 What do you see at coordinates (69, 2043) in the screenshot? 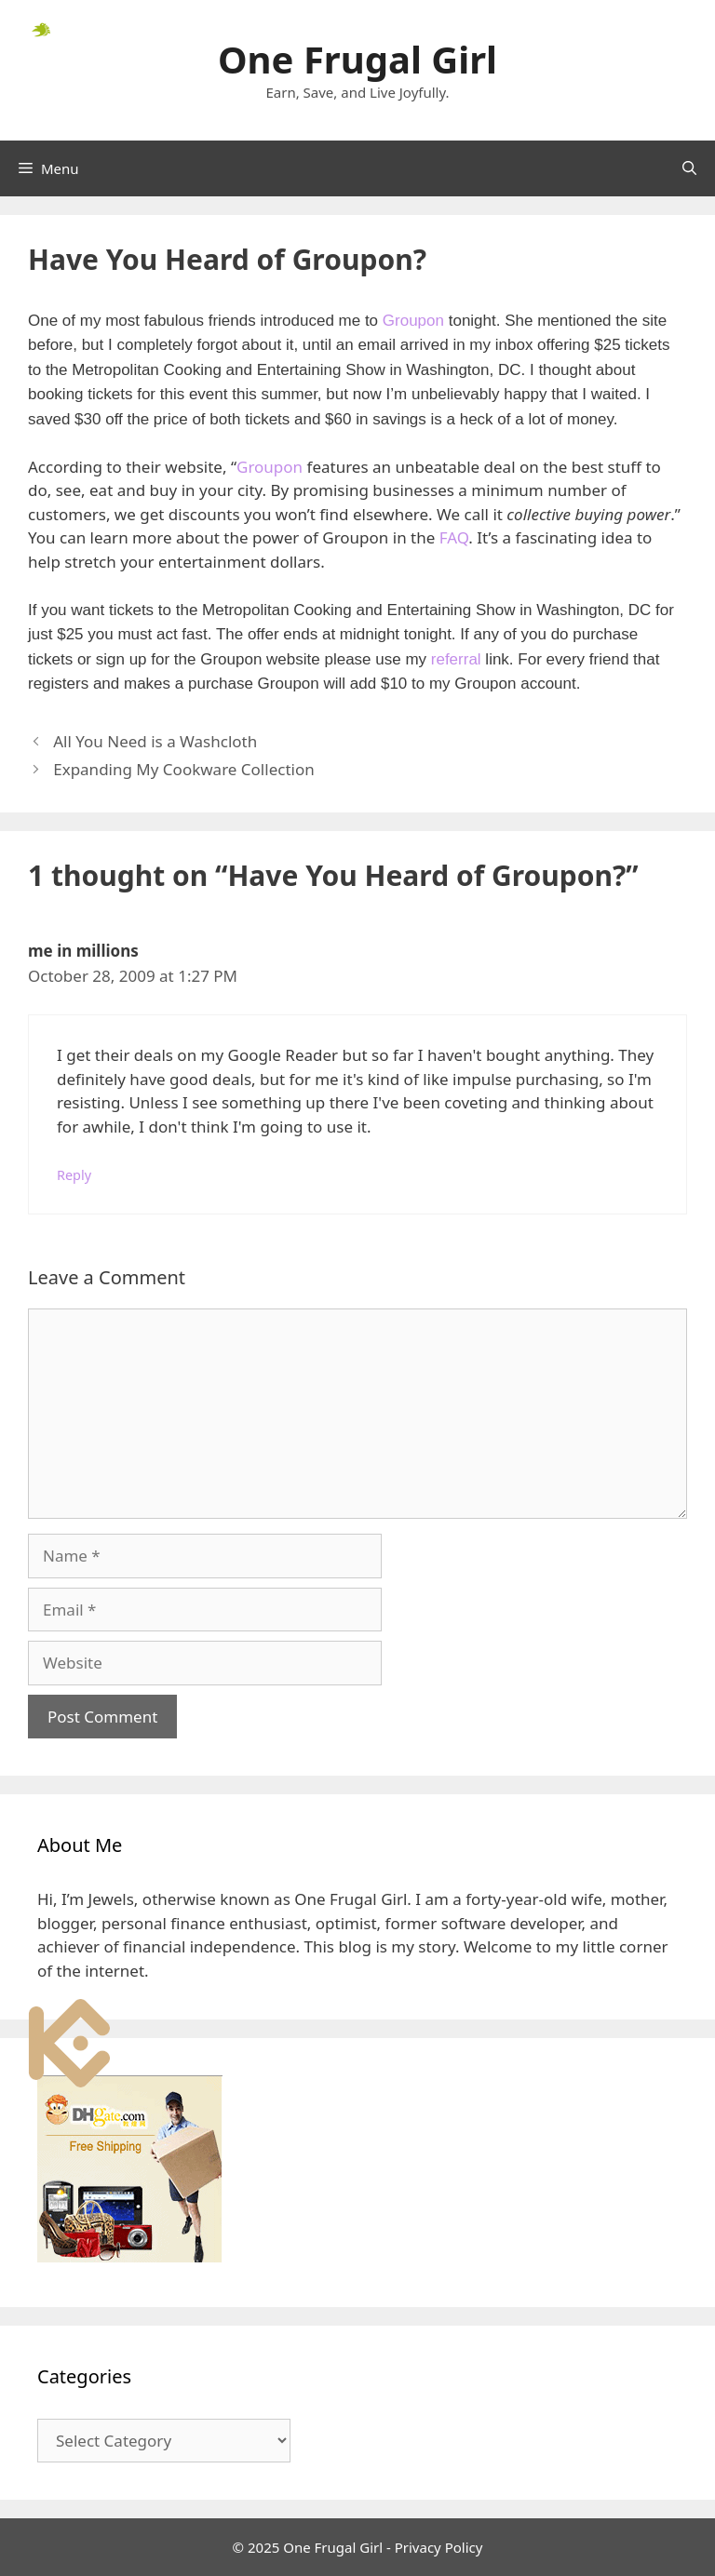
I see `open the KuCoin cryptocurrency exchange app` at bounding box center [69, 2043].